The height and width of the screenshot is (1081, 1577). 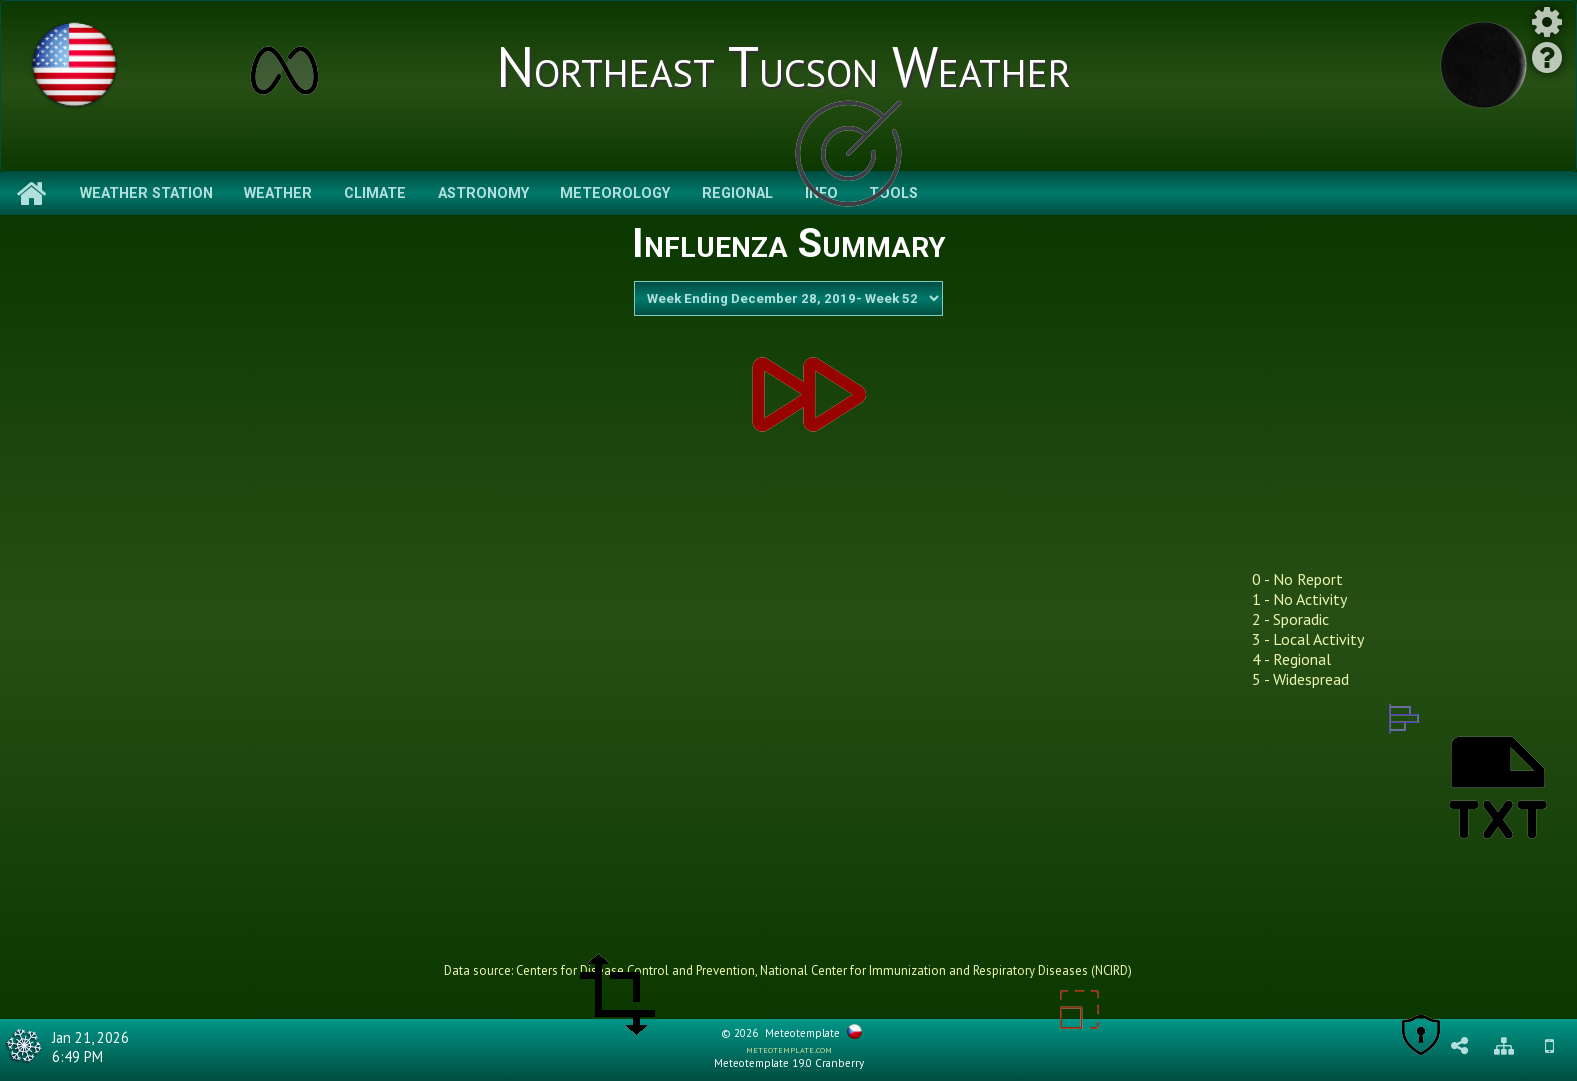 I want to click on Meta company logo, so click(x=284, y=70).